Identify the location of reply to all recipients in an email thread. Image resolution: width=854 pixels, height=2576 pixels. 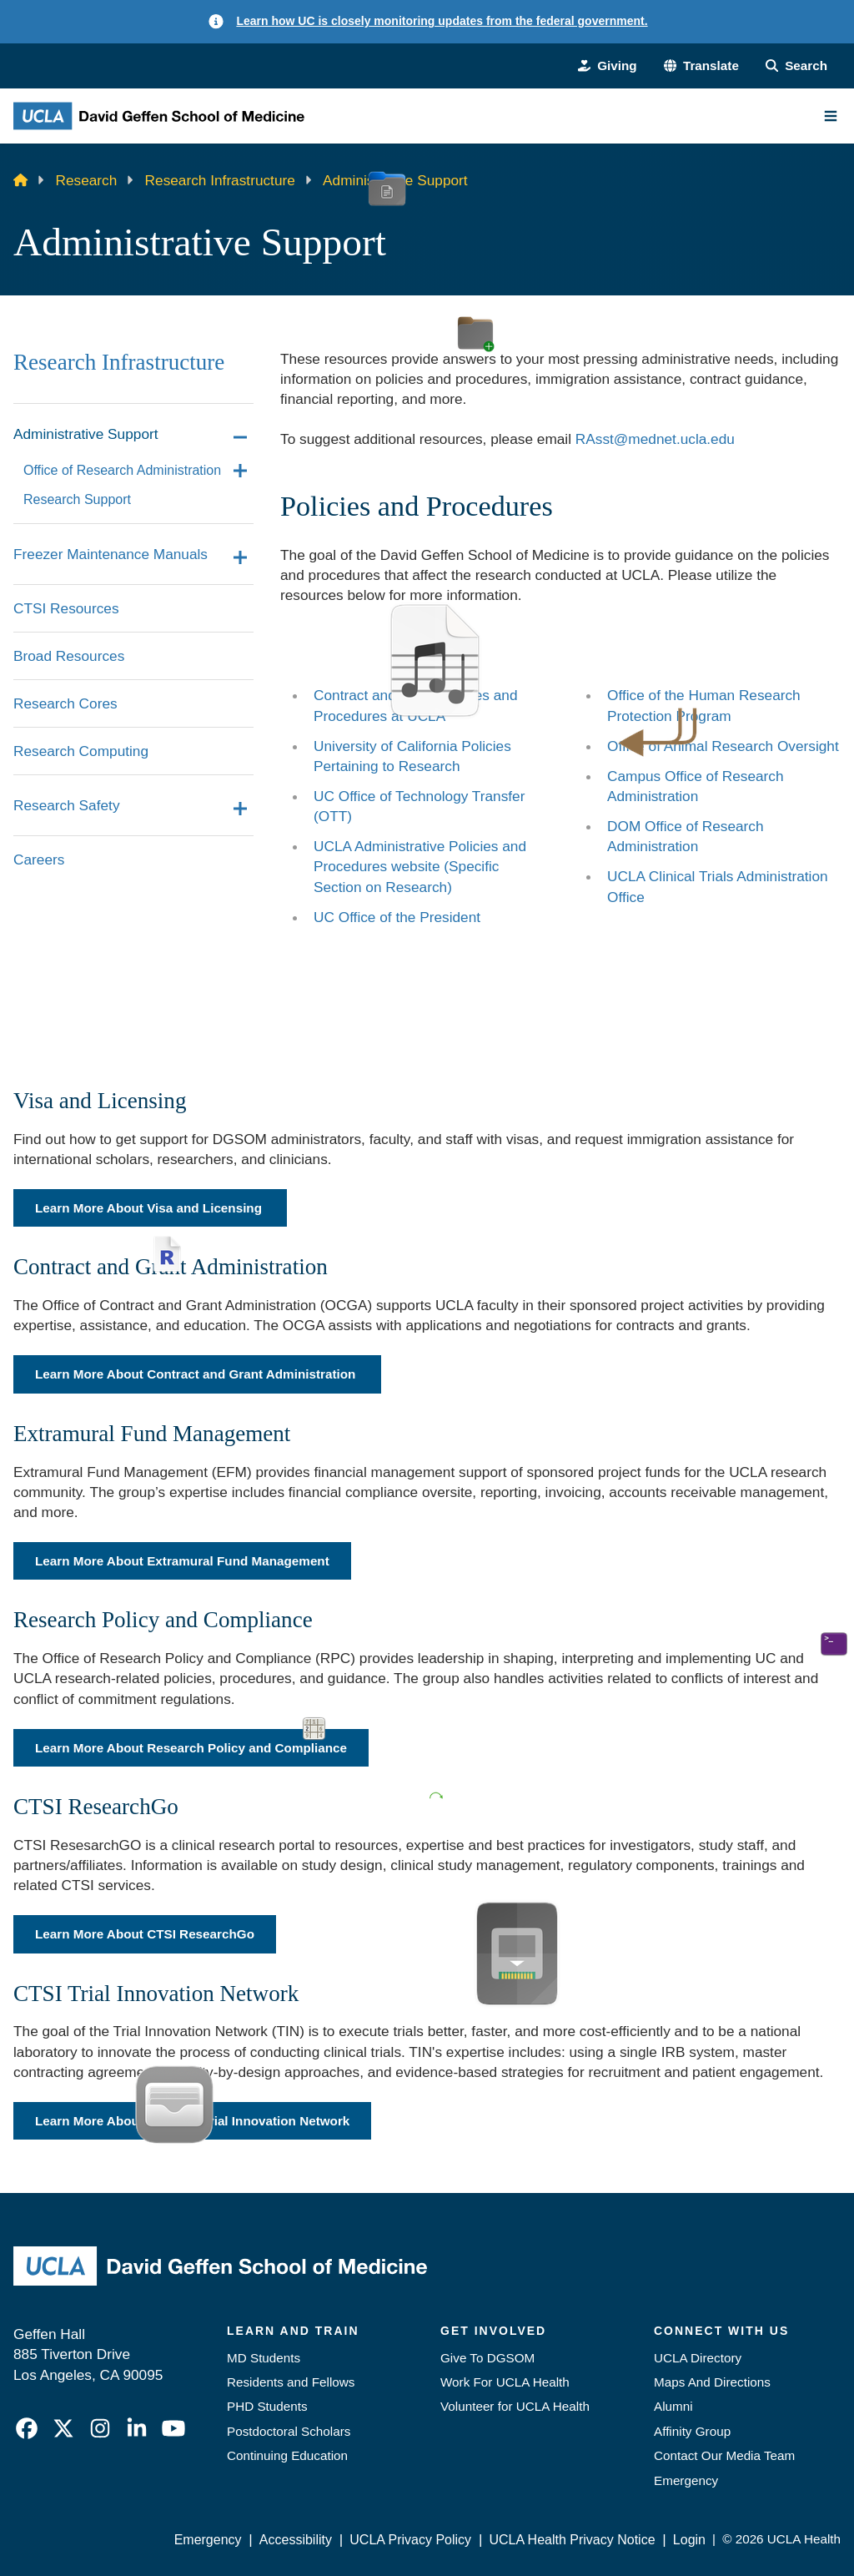
(656, 732).